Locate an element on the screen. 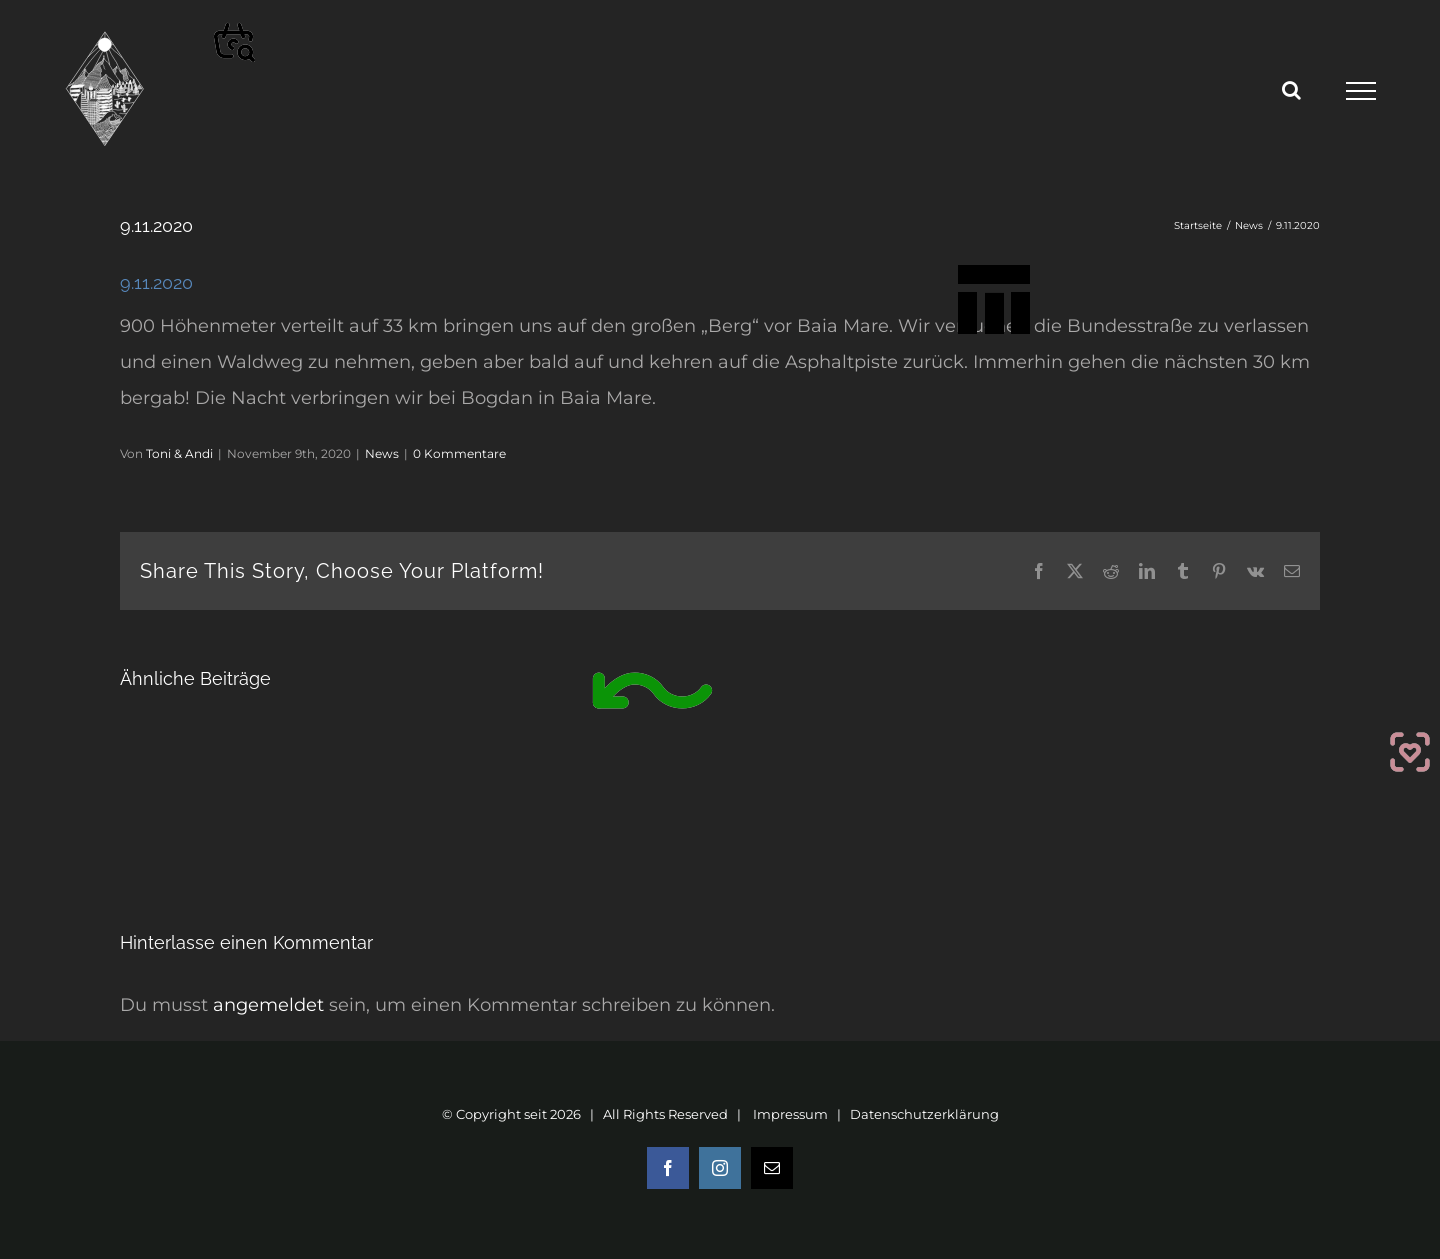 Image resolution: width=1440 pixels, height=1259 pixels. view data in table format is located at coordinates (992, 299).